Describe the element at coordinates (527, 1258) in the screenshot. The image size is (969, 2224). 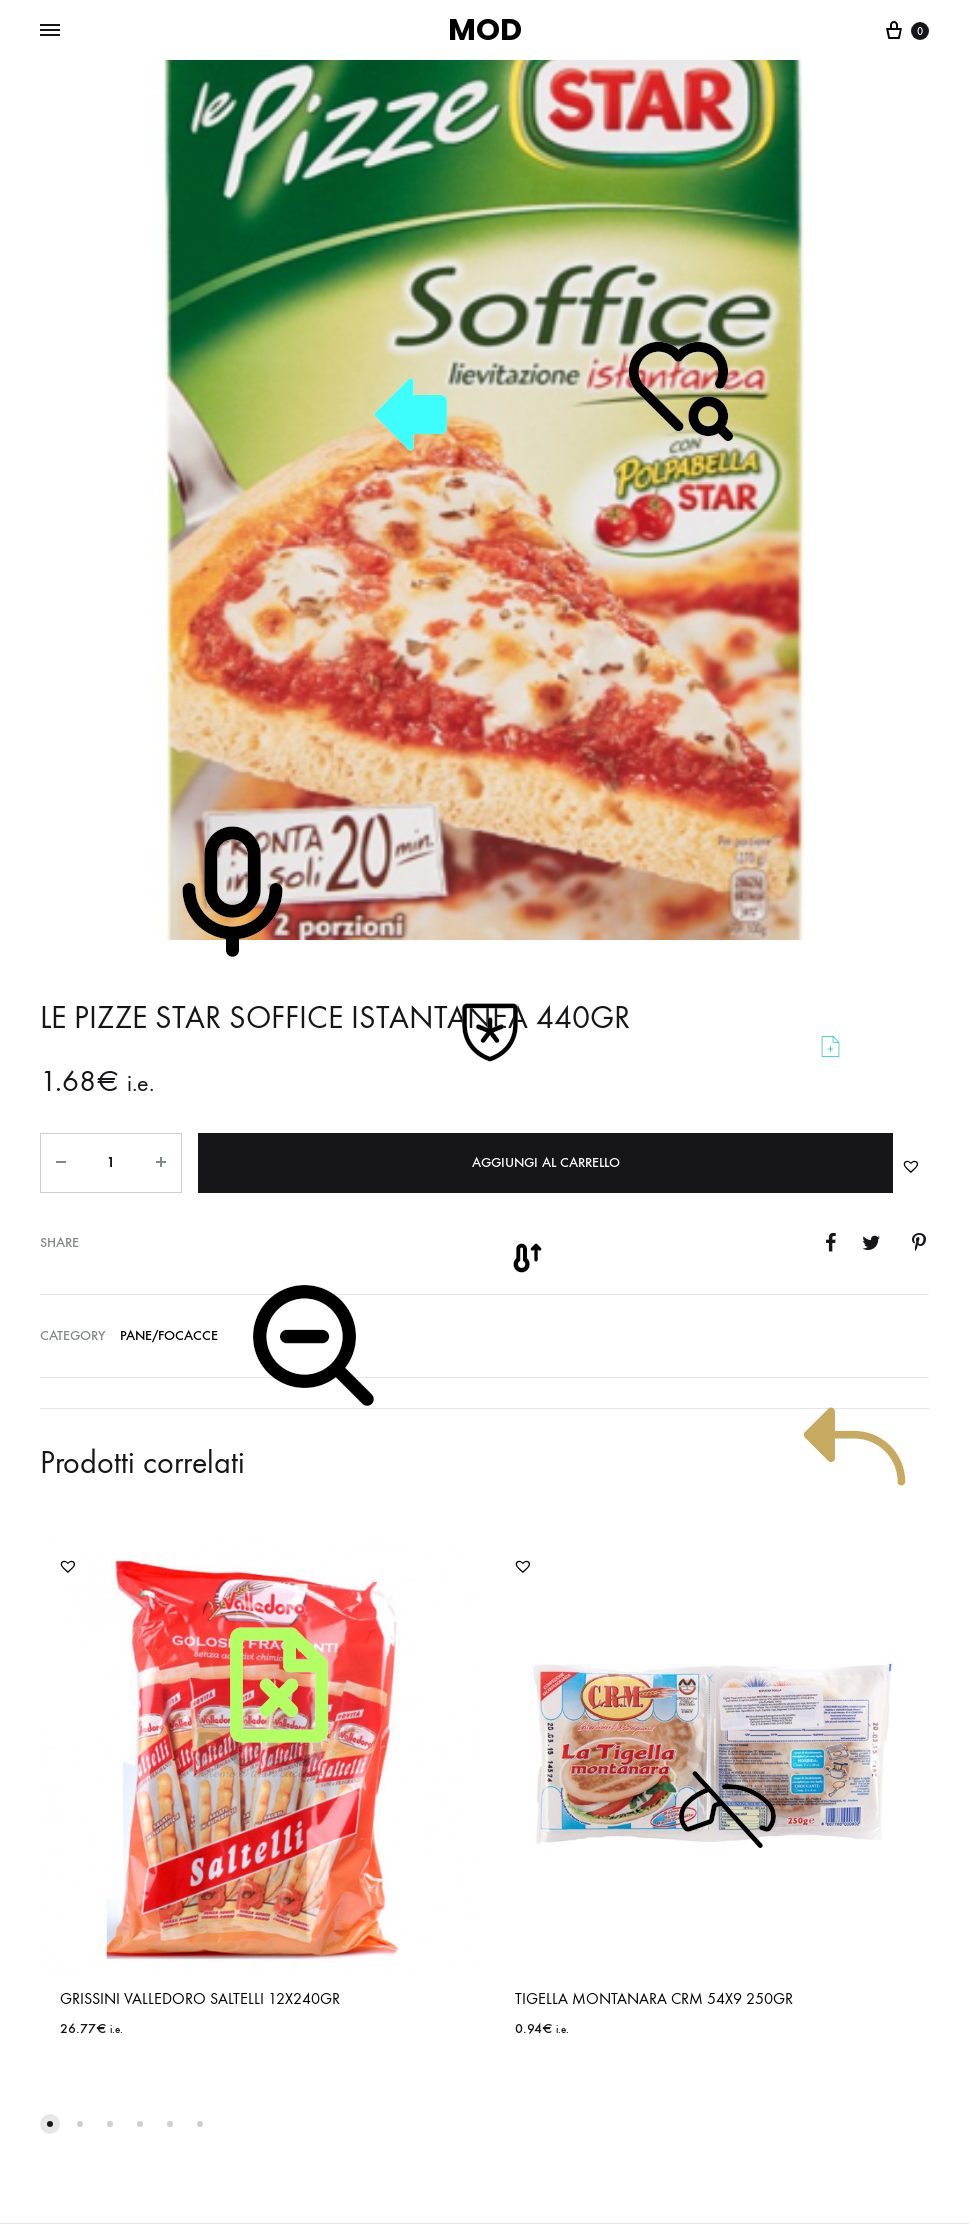
I see `indicates rising temperature` at that location.